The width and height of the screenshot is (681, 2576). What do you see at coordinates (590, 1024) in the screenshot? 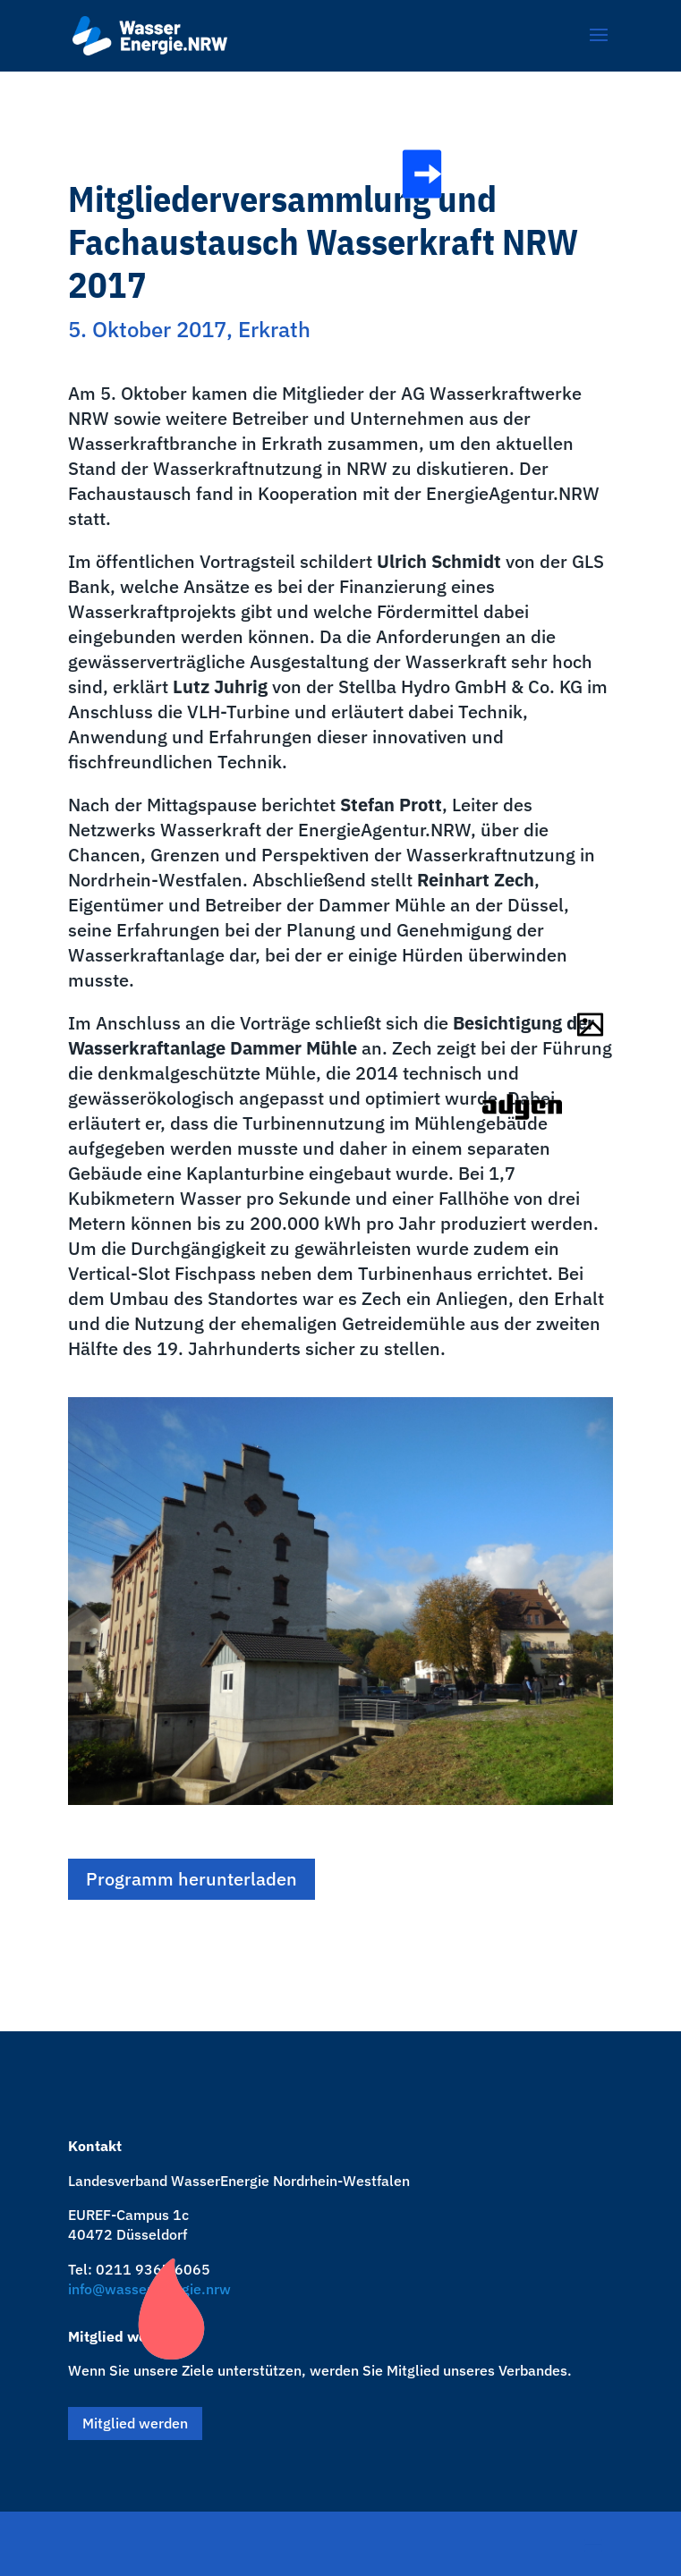
I see `view or browse images` at bounding box center [590, 1024].